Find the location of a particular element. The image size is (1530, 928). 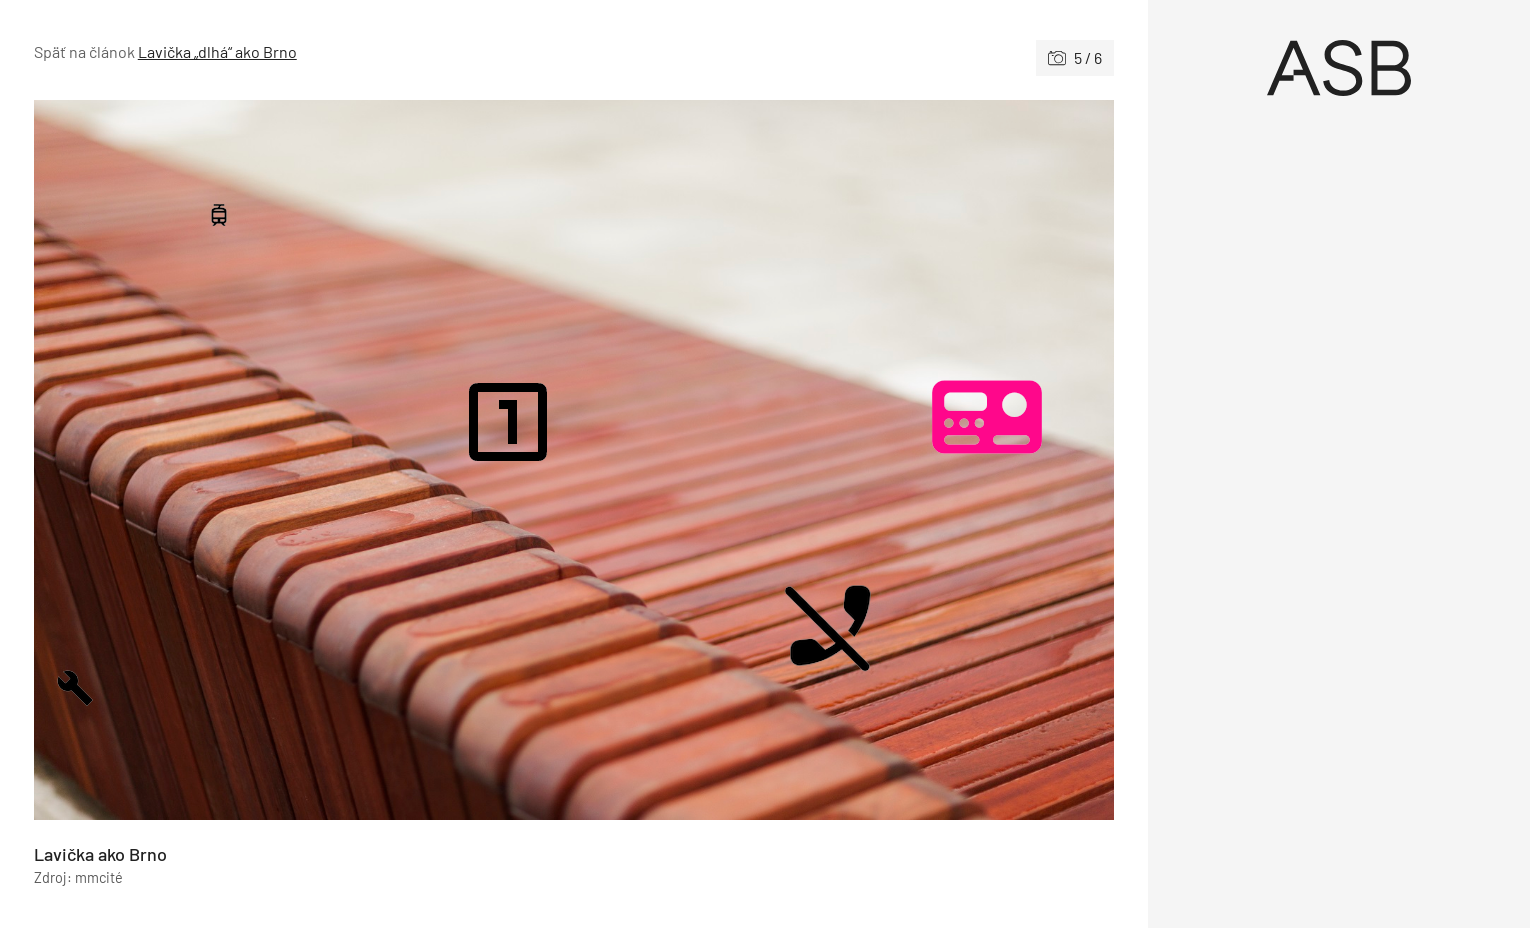

view tram or light rail transit options is located at coordinates (219, 215).